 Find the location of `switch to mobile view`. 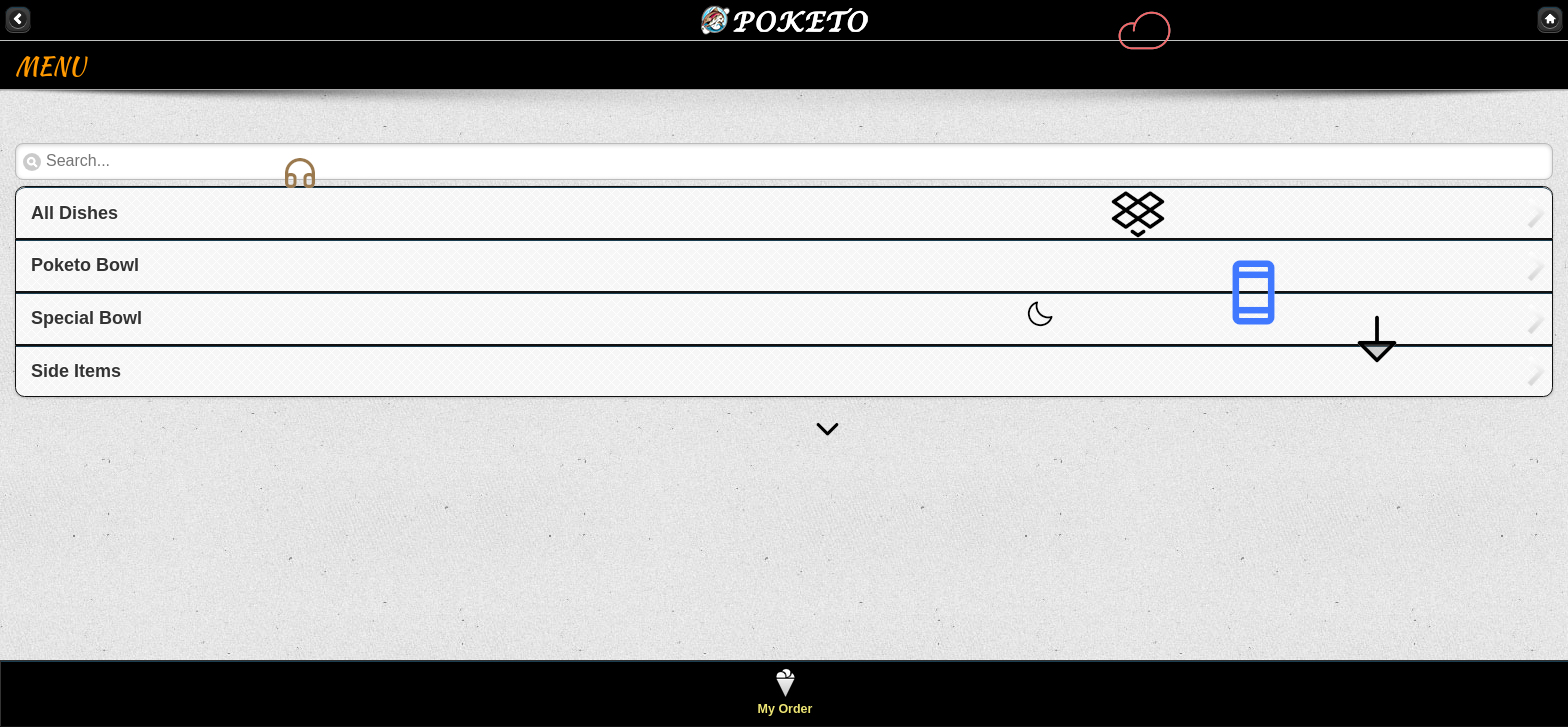

switch to mobile view is located at coordinates (1253, 292).